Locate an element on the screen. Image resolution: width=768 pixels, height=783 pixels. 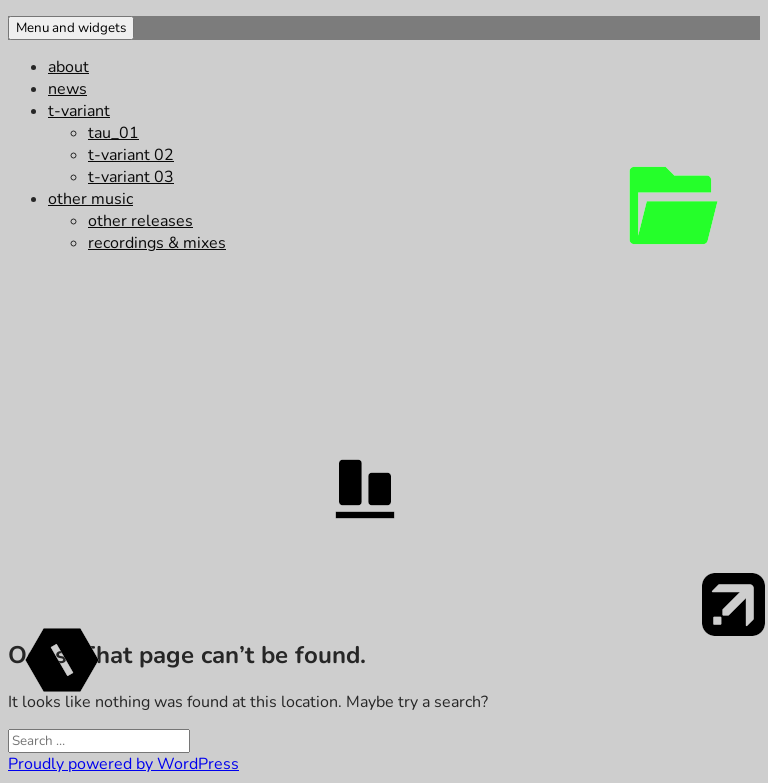
align items to the bottom edge is located at coordinates (365, 489).